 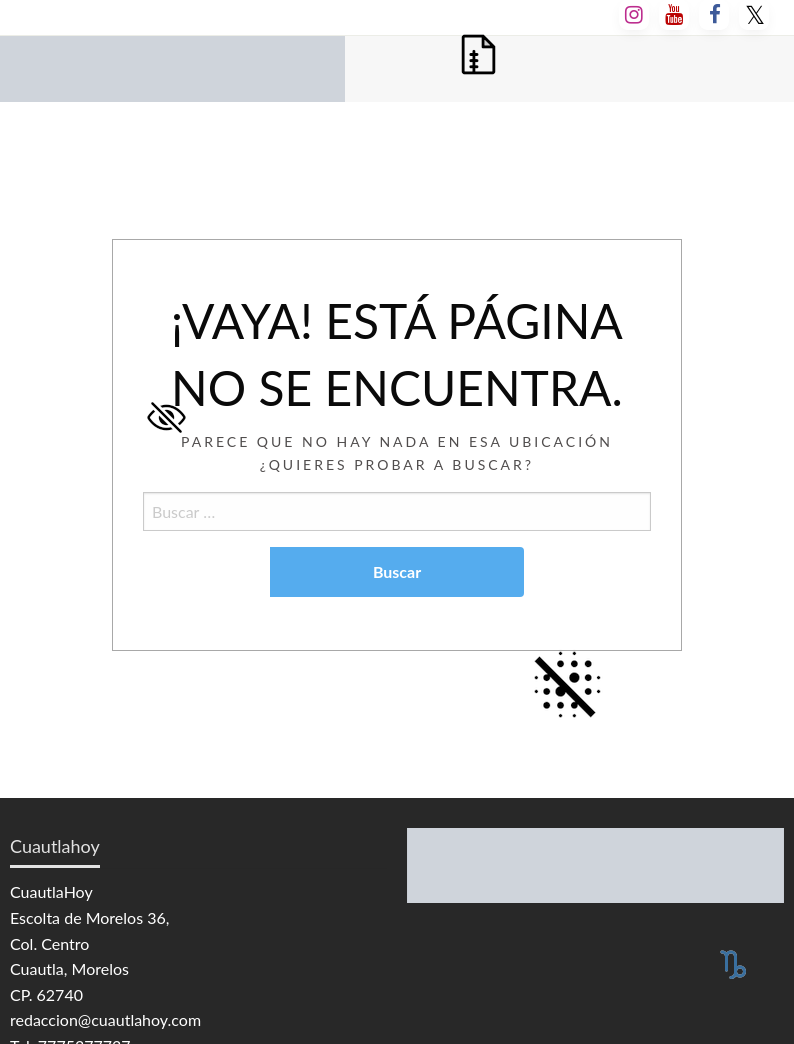 What do you see at coordinates (567, 684) in the screenshot?
I see `disable blur effect` at bounding box center [567, 684].